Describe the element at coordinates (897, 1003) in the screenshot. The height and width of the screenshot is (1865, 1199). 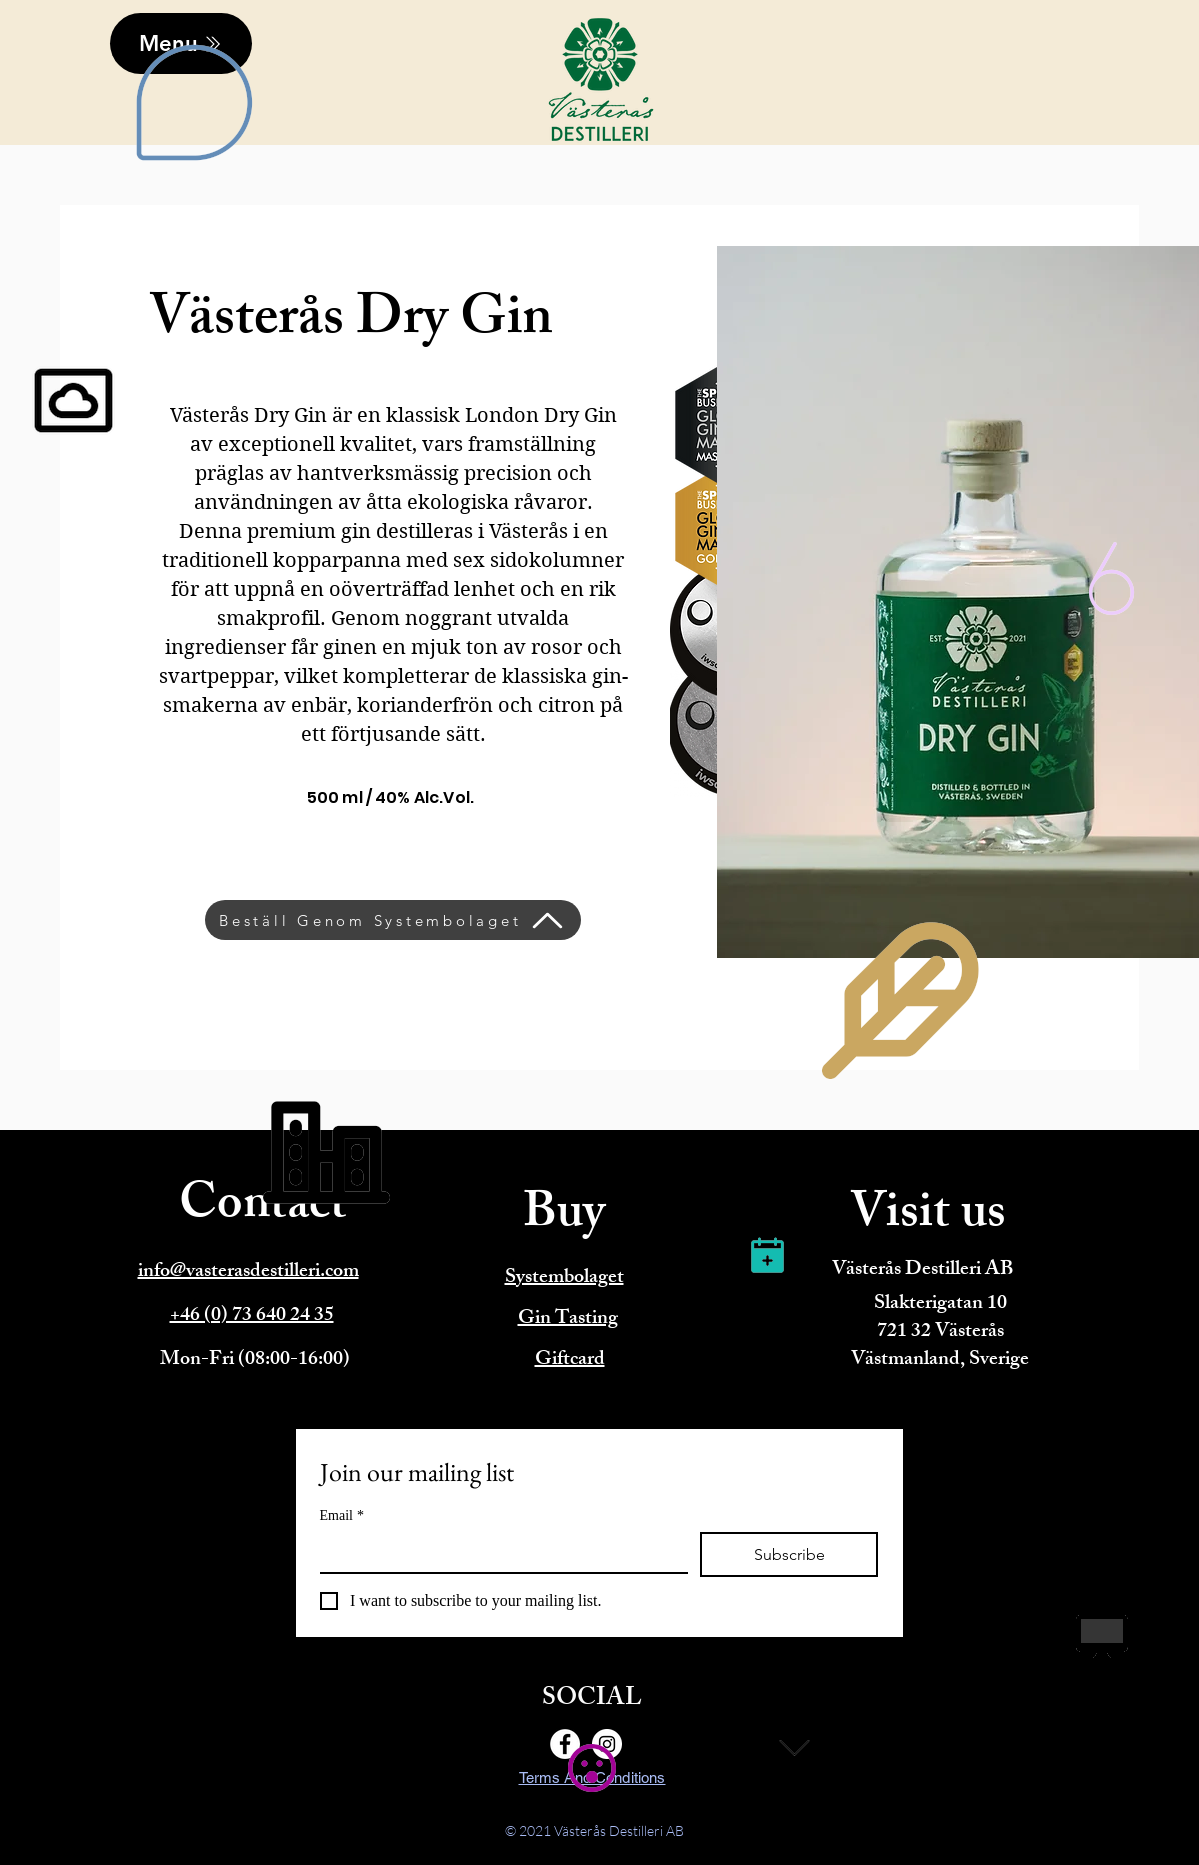
I see `compose a new post or message` at that location.